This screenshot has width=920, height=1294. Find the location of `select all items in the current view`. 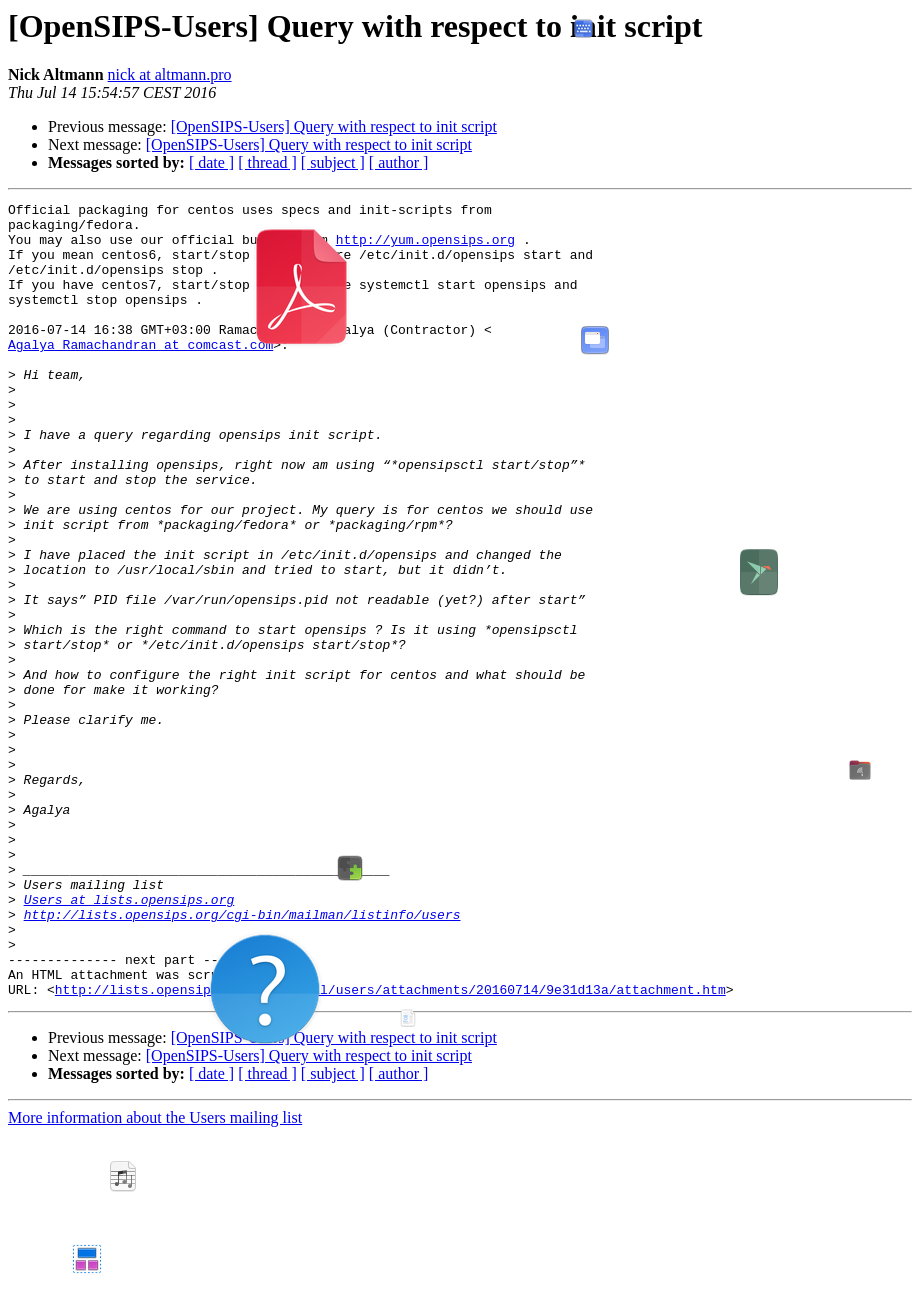

select all items in the current view is located at coordinates (87, 1259).